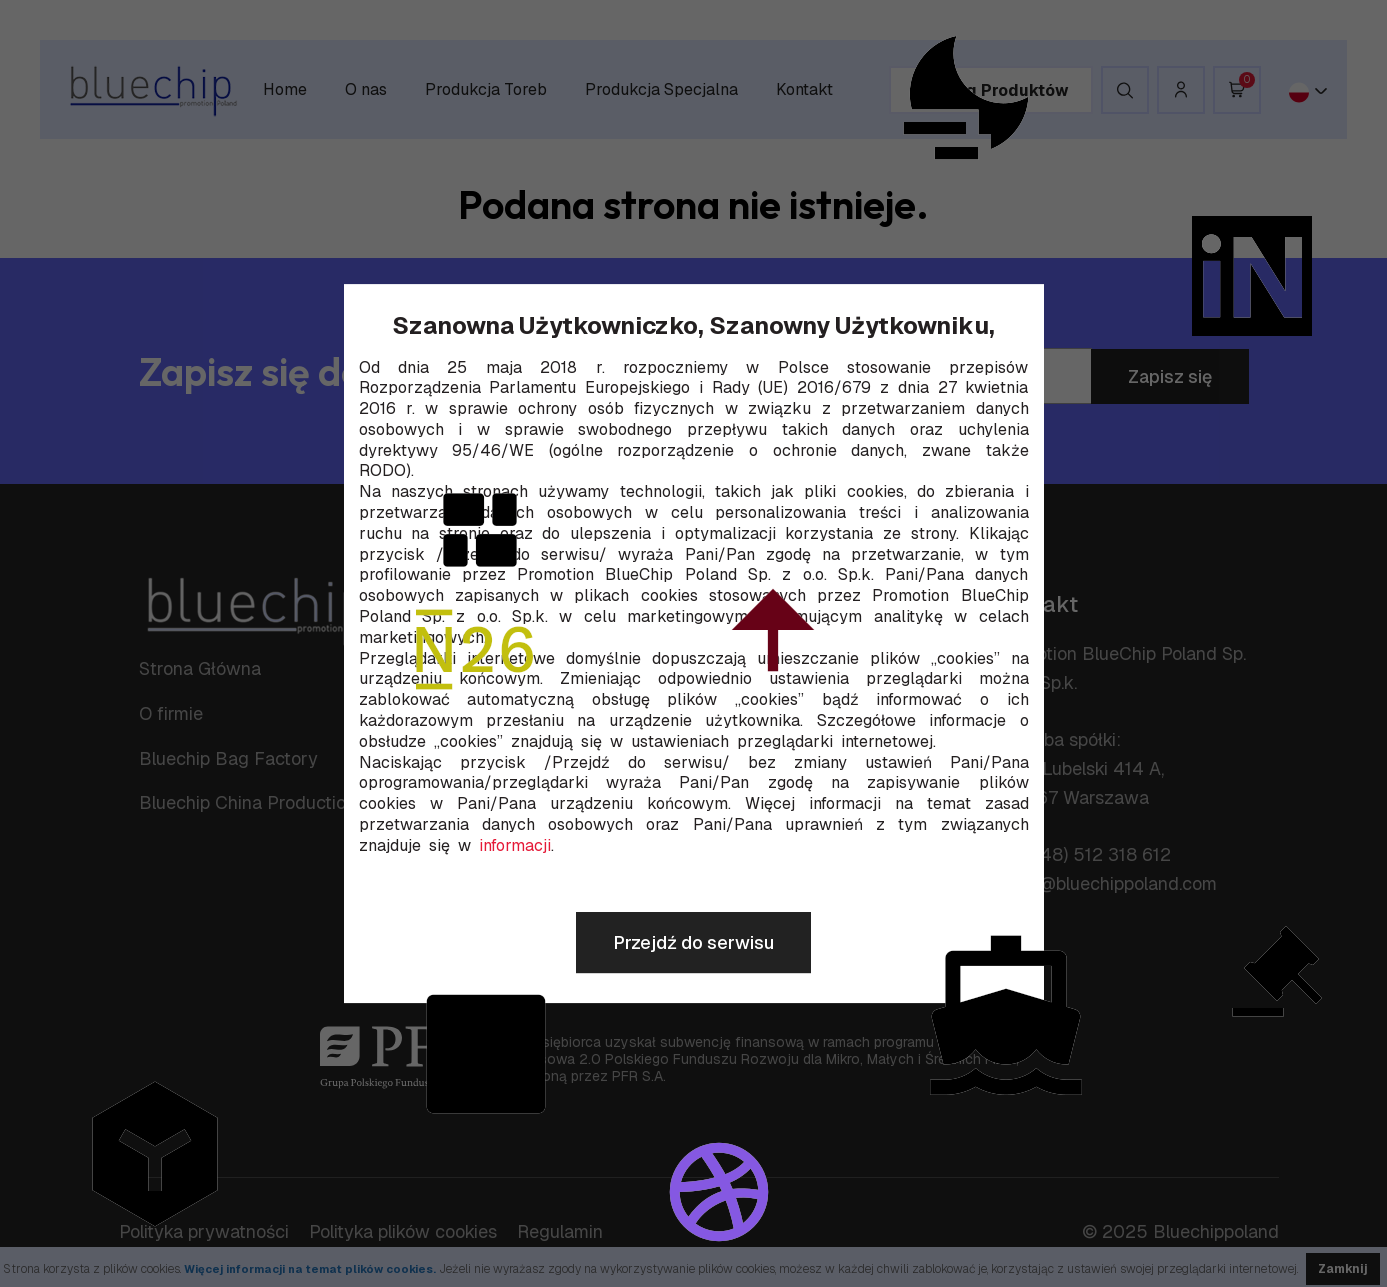  What do you see at coordinates (1252, 276) in the screenshot?
I see `inspire brand logo` at bounding box center [1252, 276].